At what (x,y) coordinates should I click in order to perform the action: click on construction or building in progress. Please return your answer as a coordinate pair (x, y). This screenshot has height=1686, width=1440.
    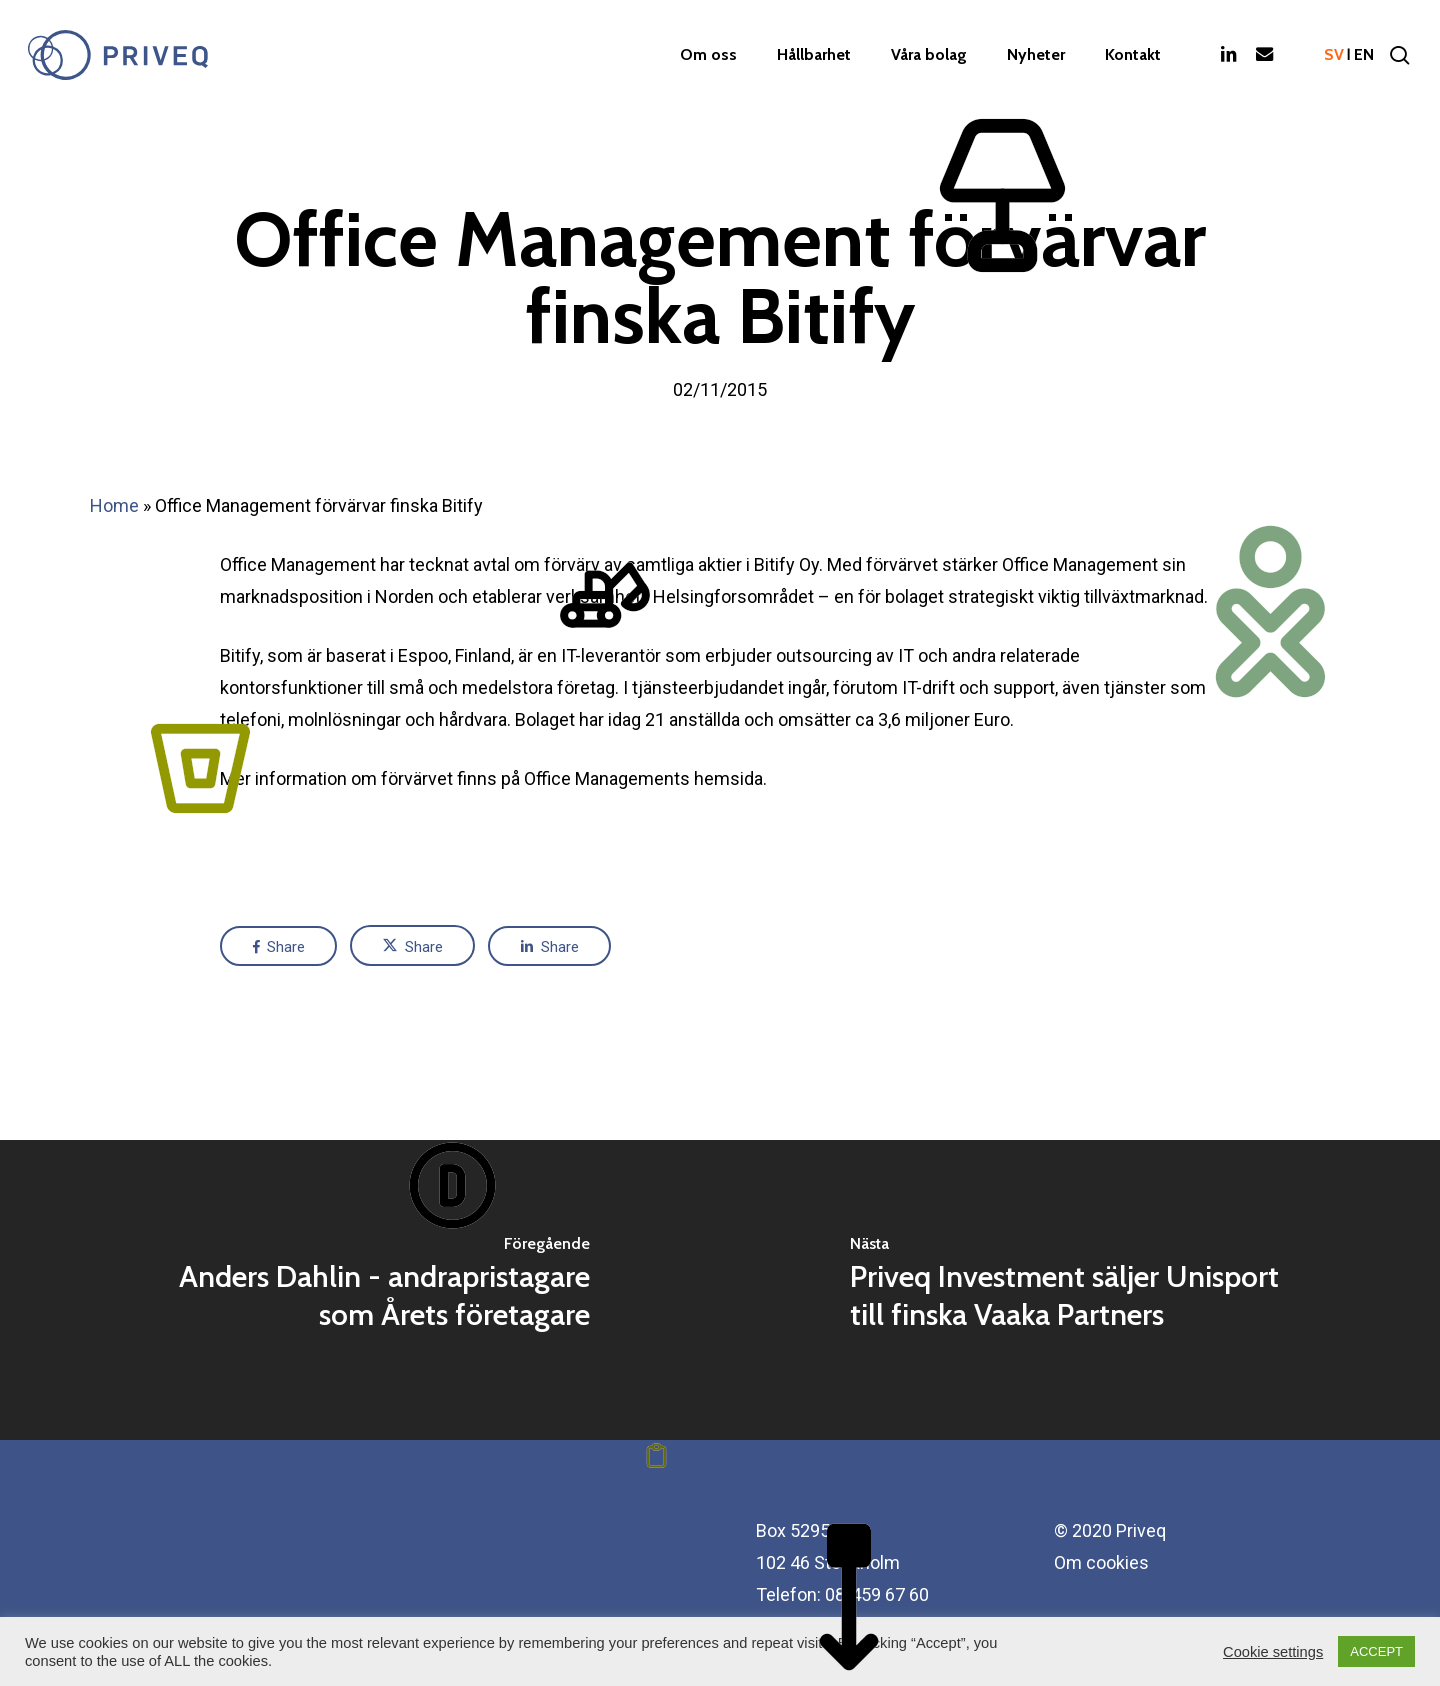
    Looking at the image, I should click on (605, 595).